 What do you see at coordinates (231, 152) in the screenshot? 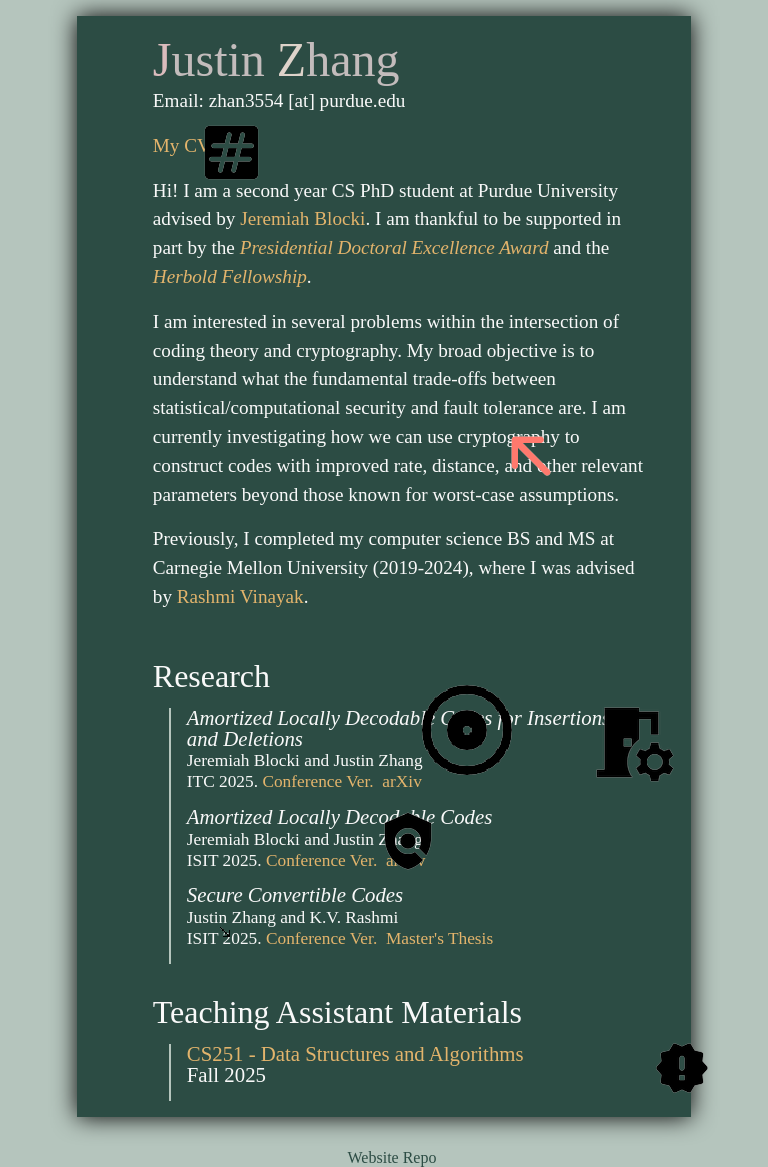
I see `view or browse hashtags` at bounding box center [231, 152].